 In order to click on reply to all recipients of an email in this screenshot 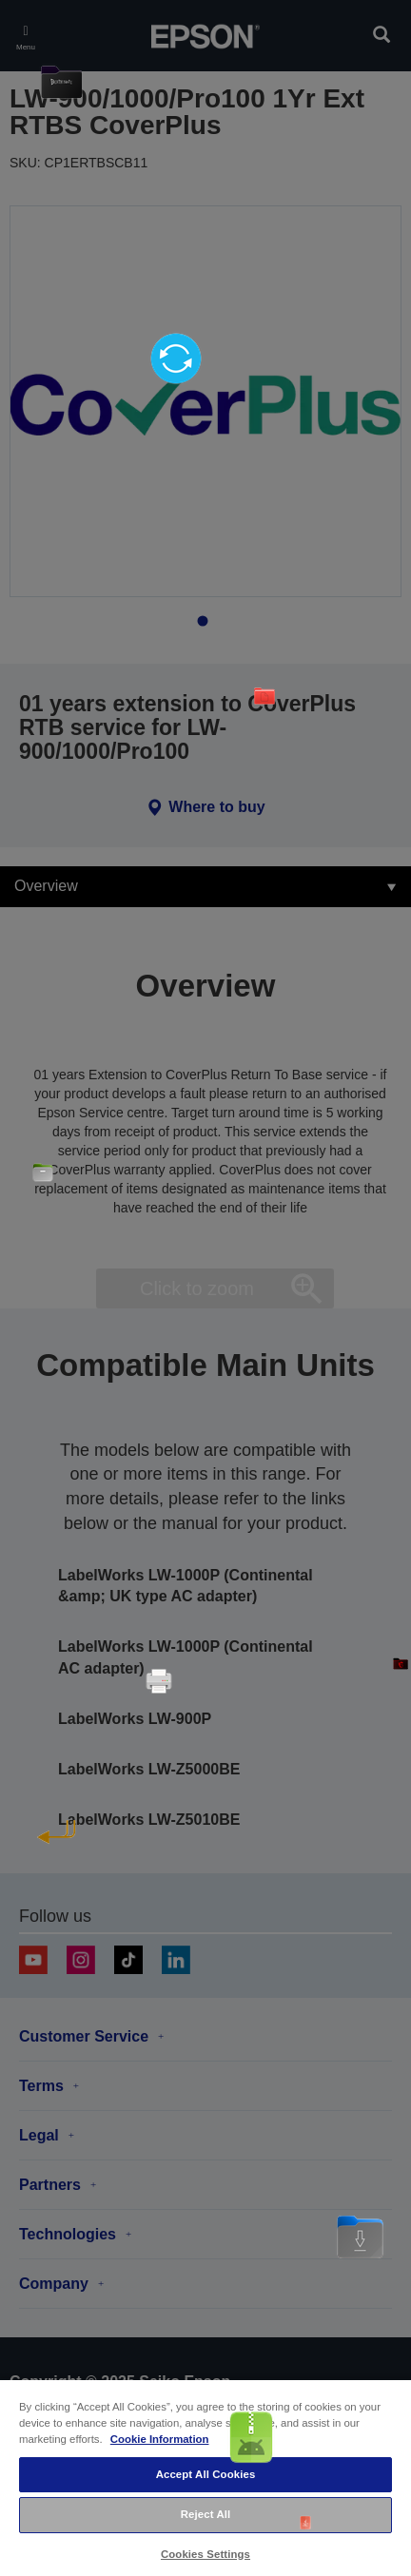, I will do `click(55, 1829)`.